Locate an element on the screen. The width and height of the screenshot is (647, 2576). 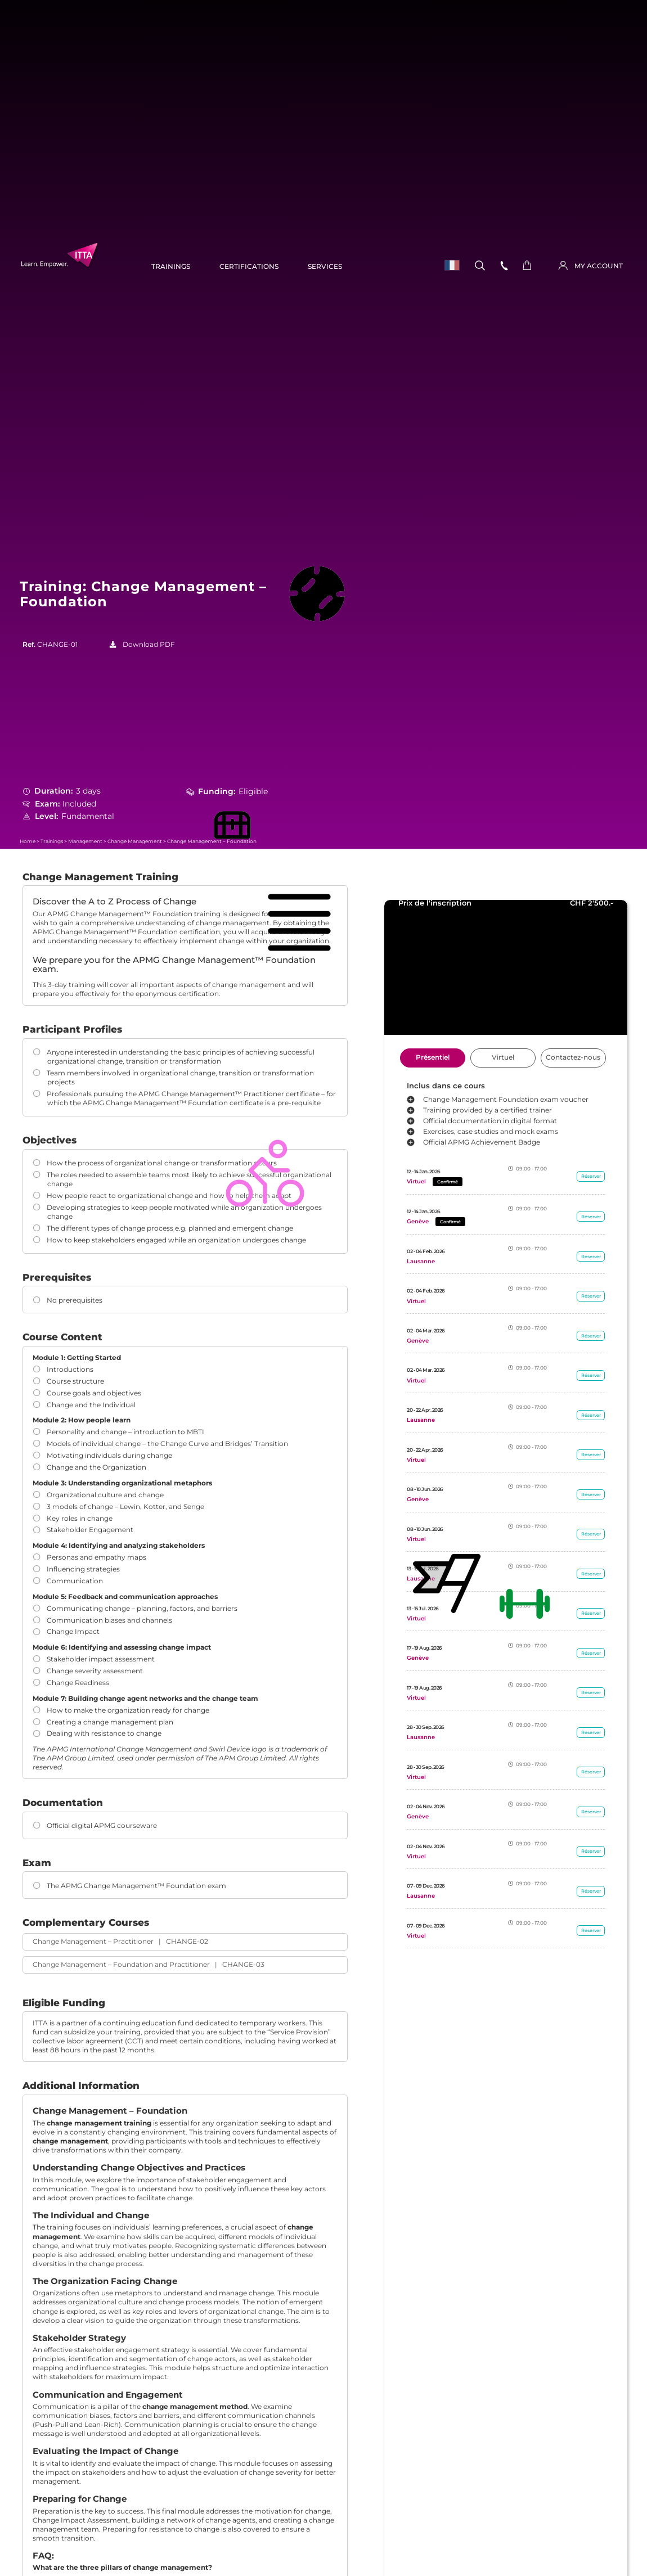
access workout or fitness features is located at coordinates (524, 1604).